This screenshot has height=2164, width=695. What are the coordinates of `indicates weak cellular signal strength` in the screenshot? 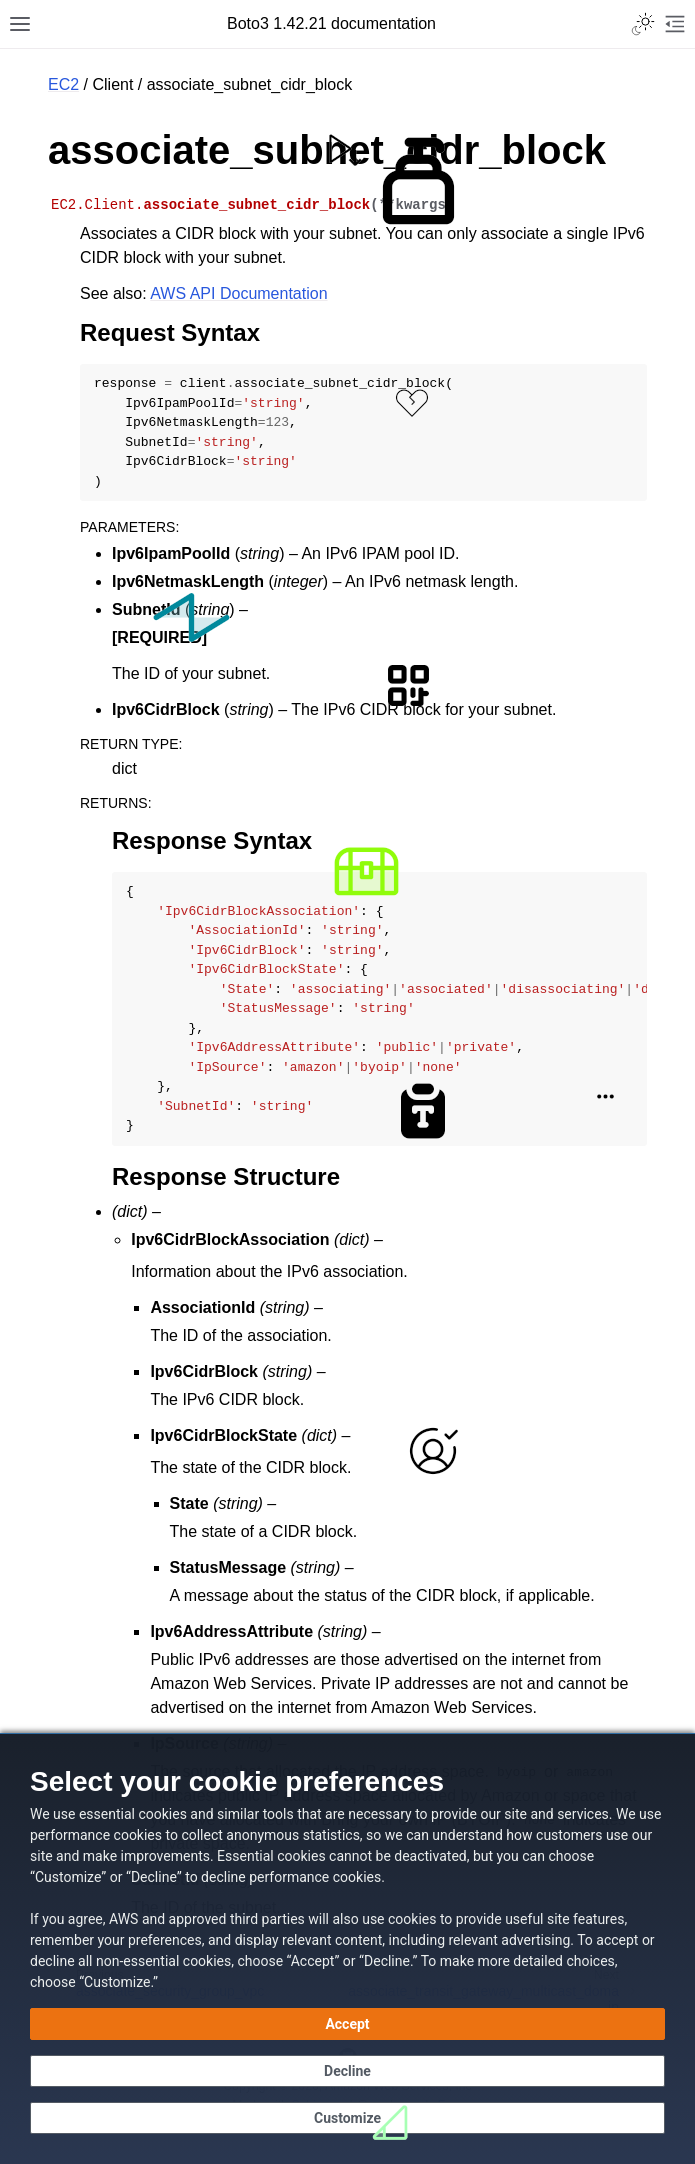 It's located at (393, 2124).